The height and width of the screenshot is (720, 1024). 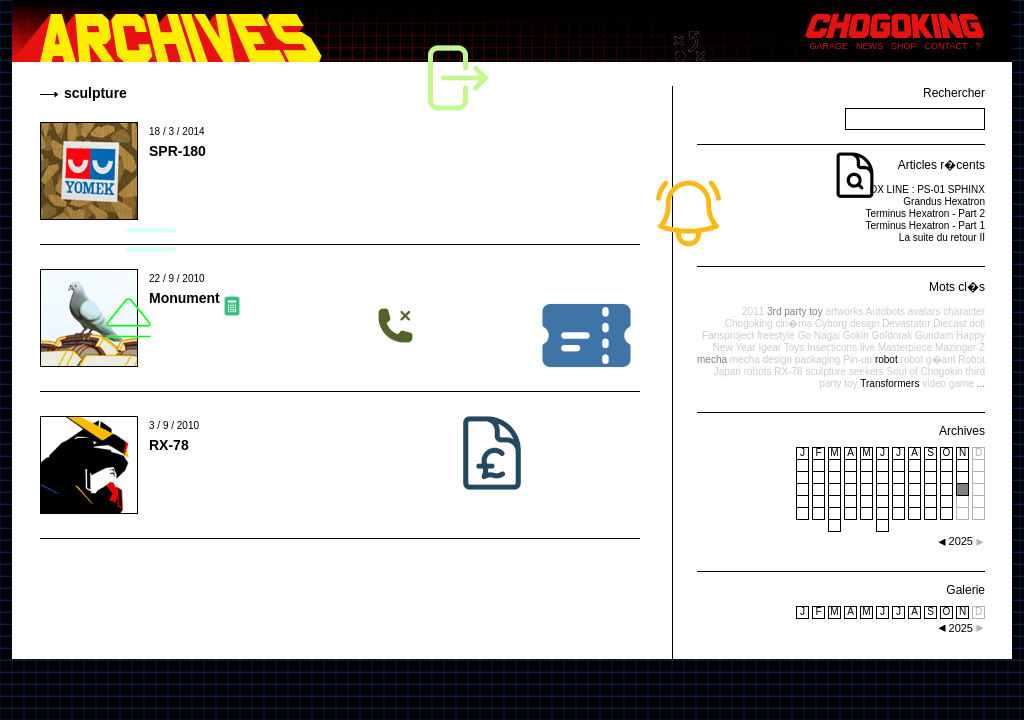 What do you see at coordinates (128, 320) in the screenshot?
I see `eject media or disc` at bounding box center [128, 320].